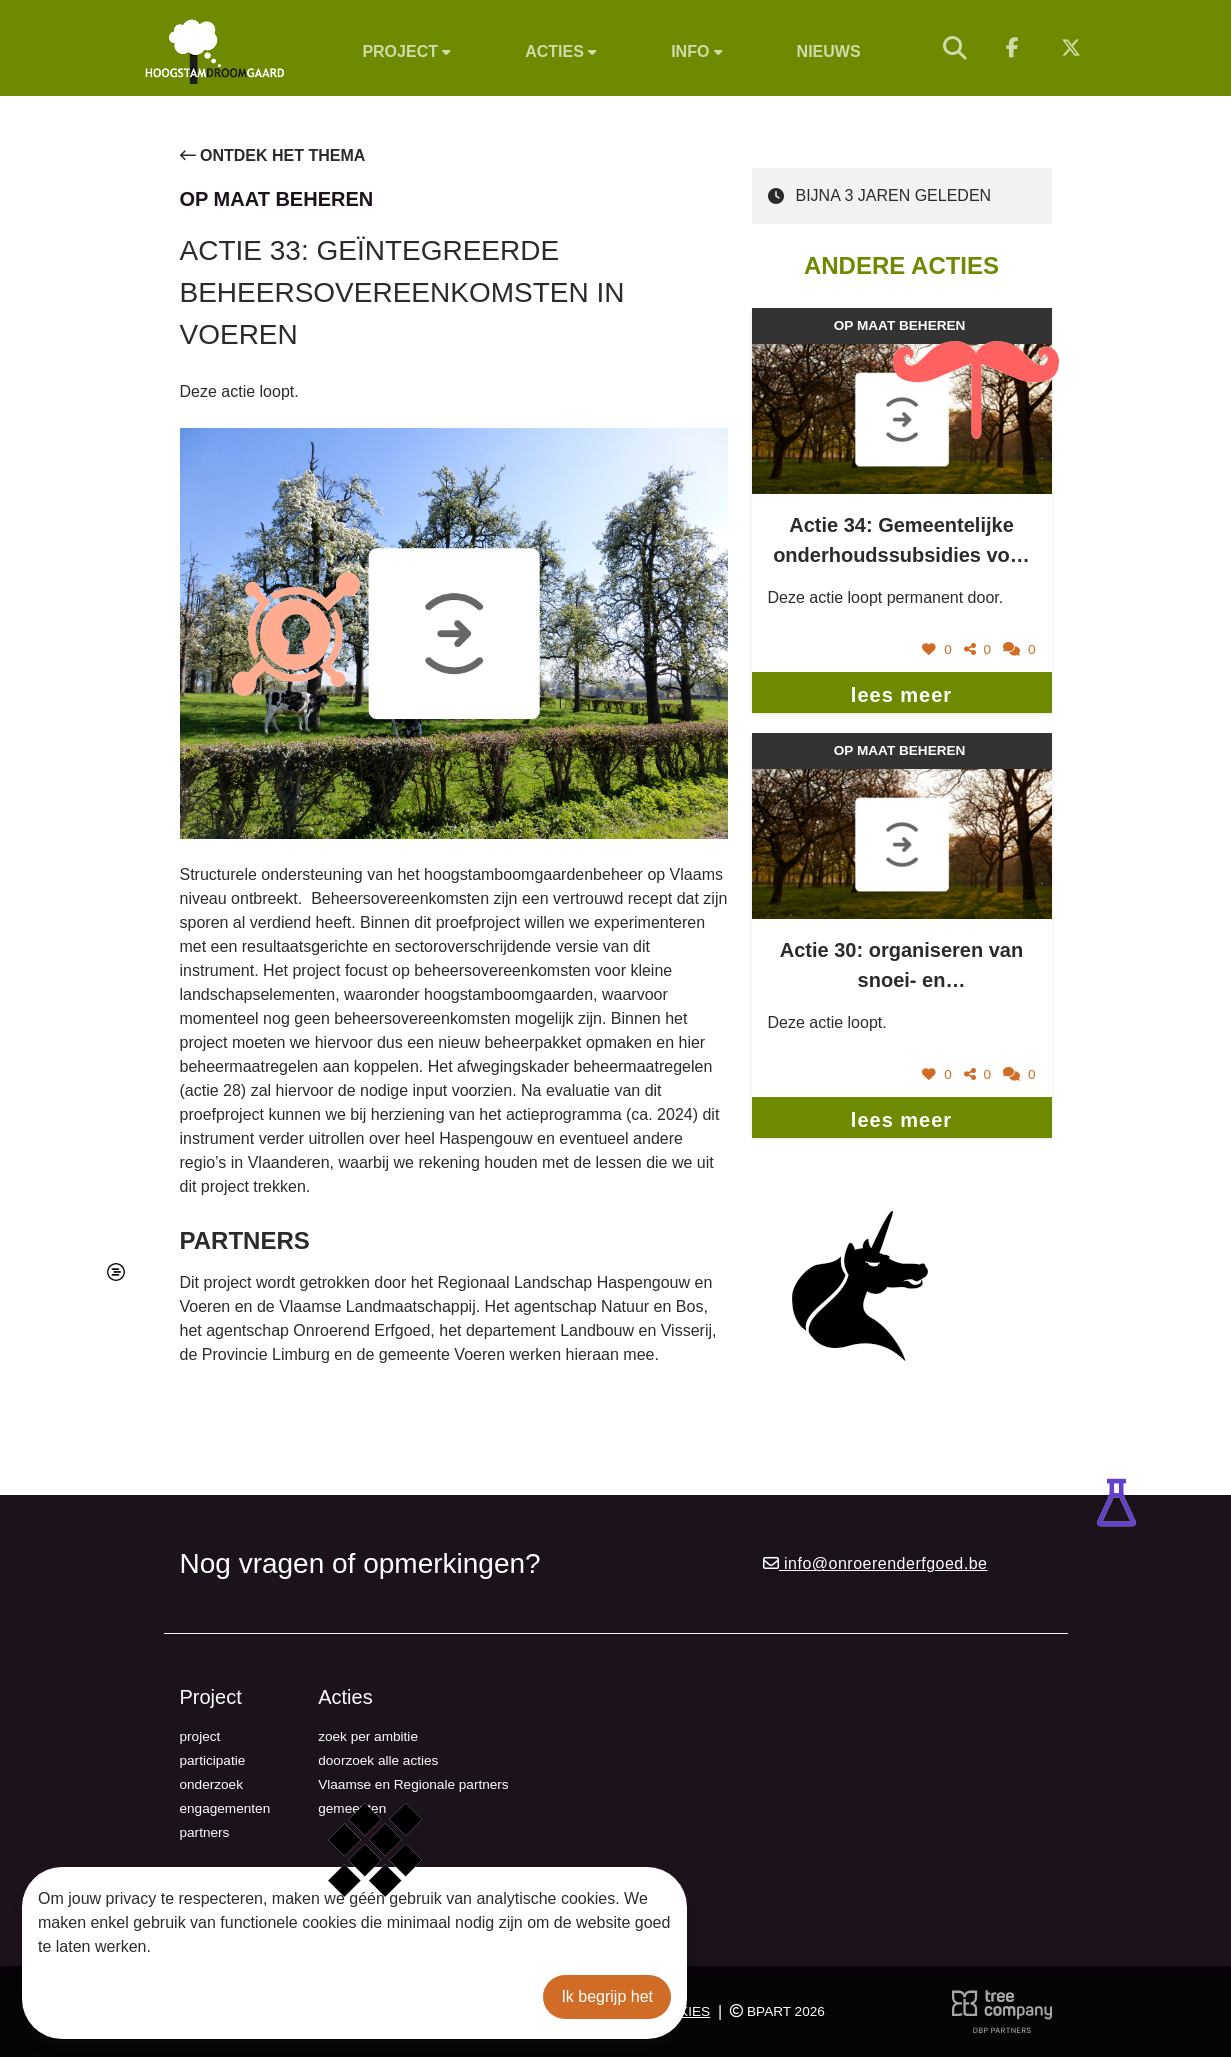 Image resolution: width=1231 pixels, height=2057 pixels. What do you see at coordinates (976, 390) in the screenshot?
I see `handlebars.js templating library logo` at bounding box center [976, 390].